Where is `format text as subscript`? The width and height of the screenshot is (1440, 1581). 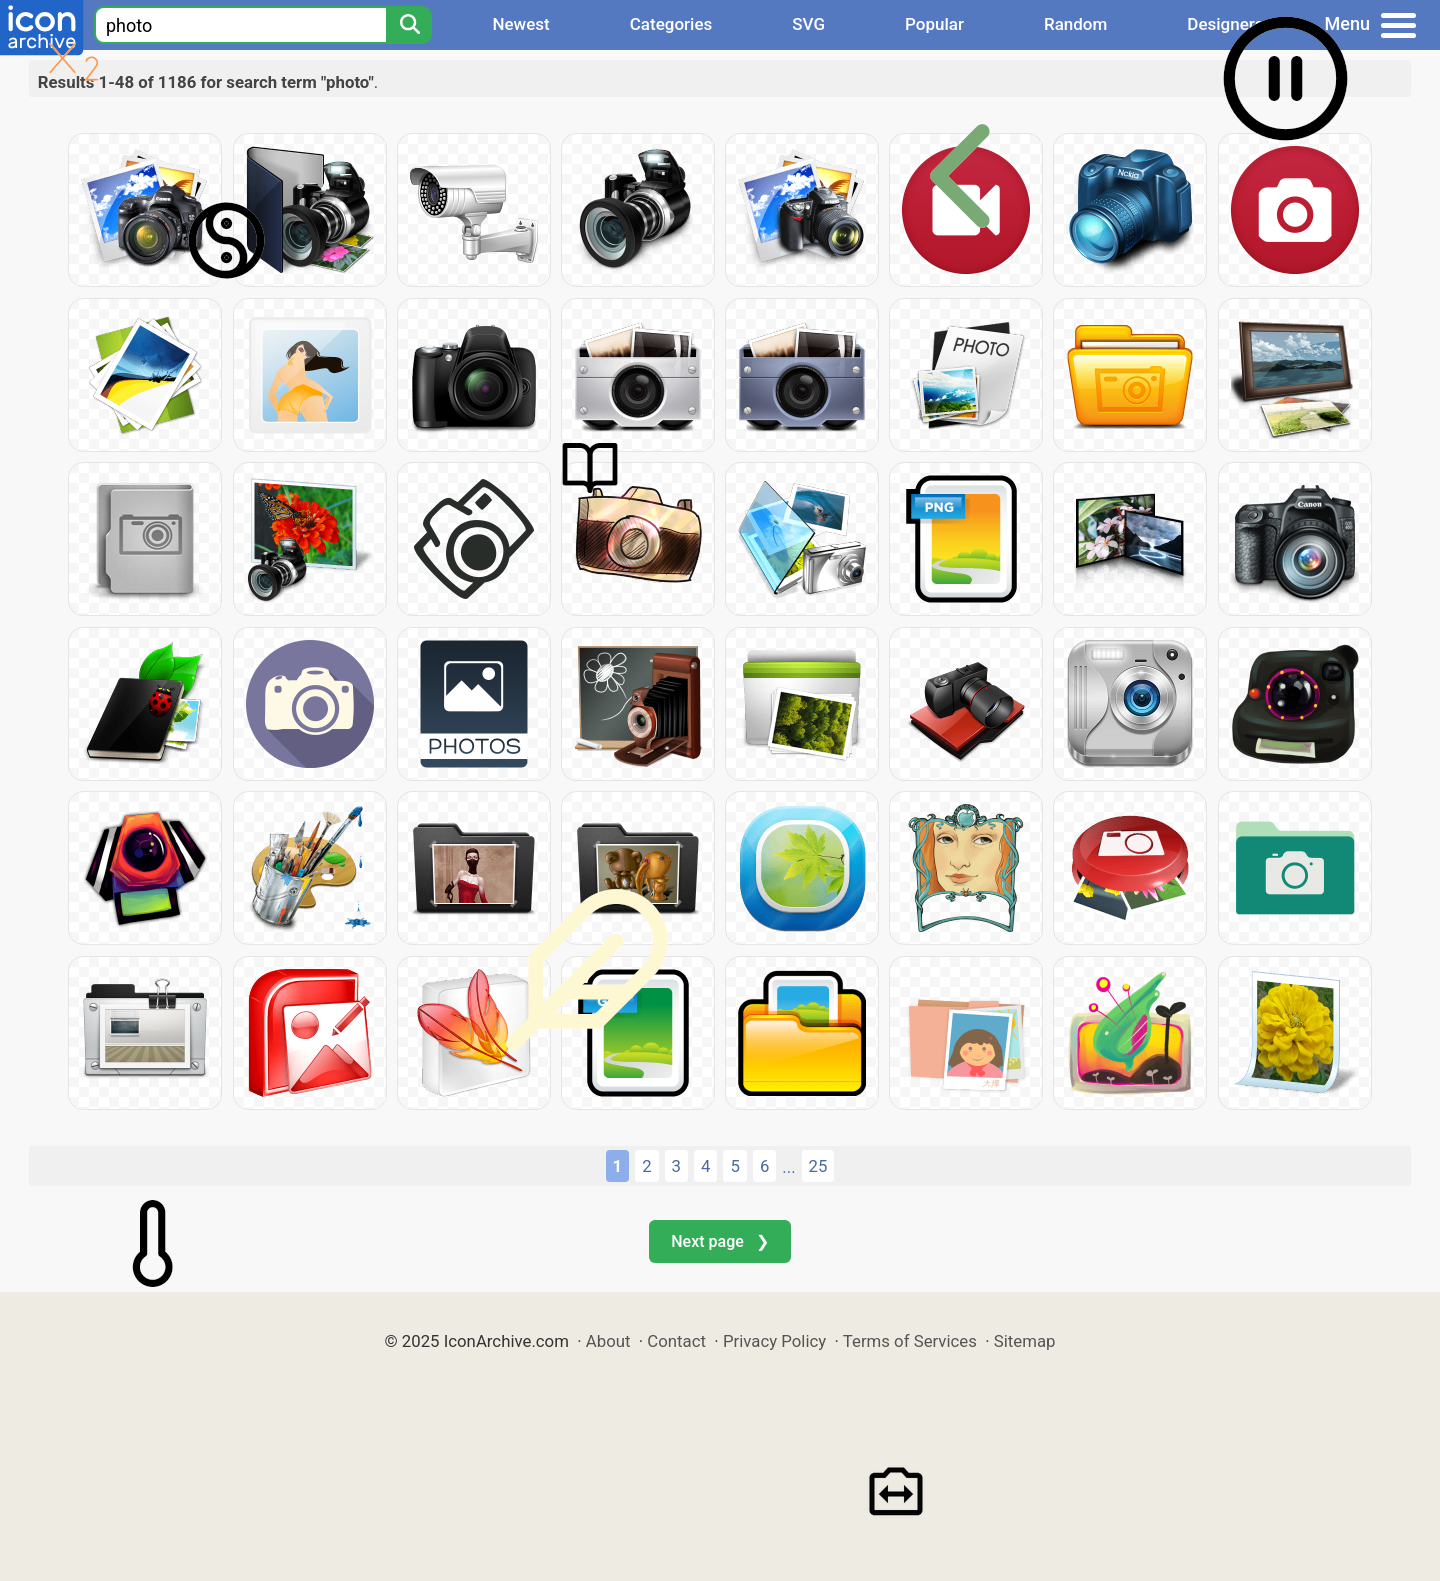 format text as subscript is located at coordinates (71, 61).